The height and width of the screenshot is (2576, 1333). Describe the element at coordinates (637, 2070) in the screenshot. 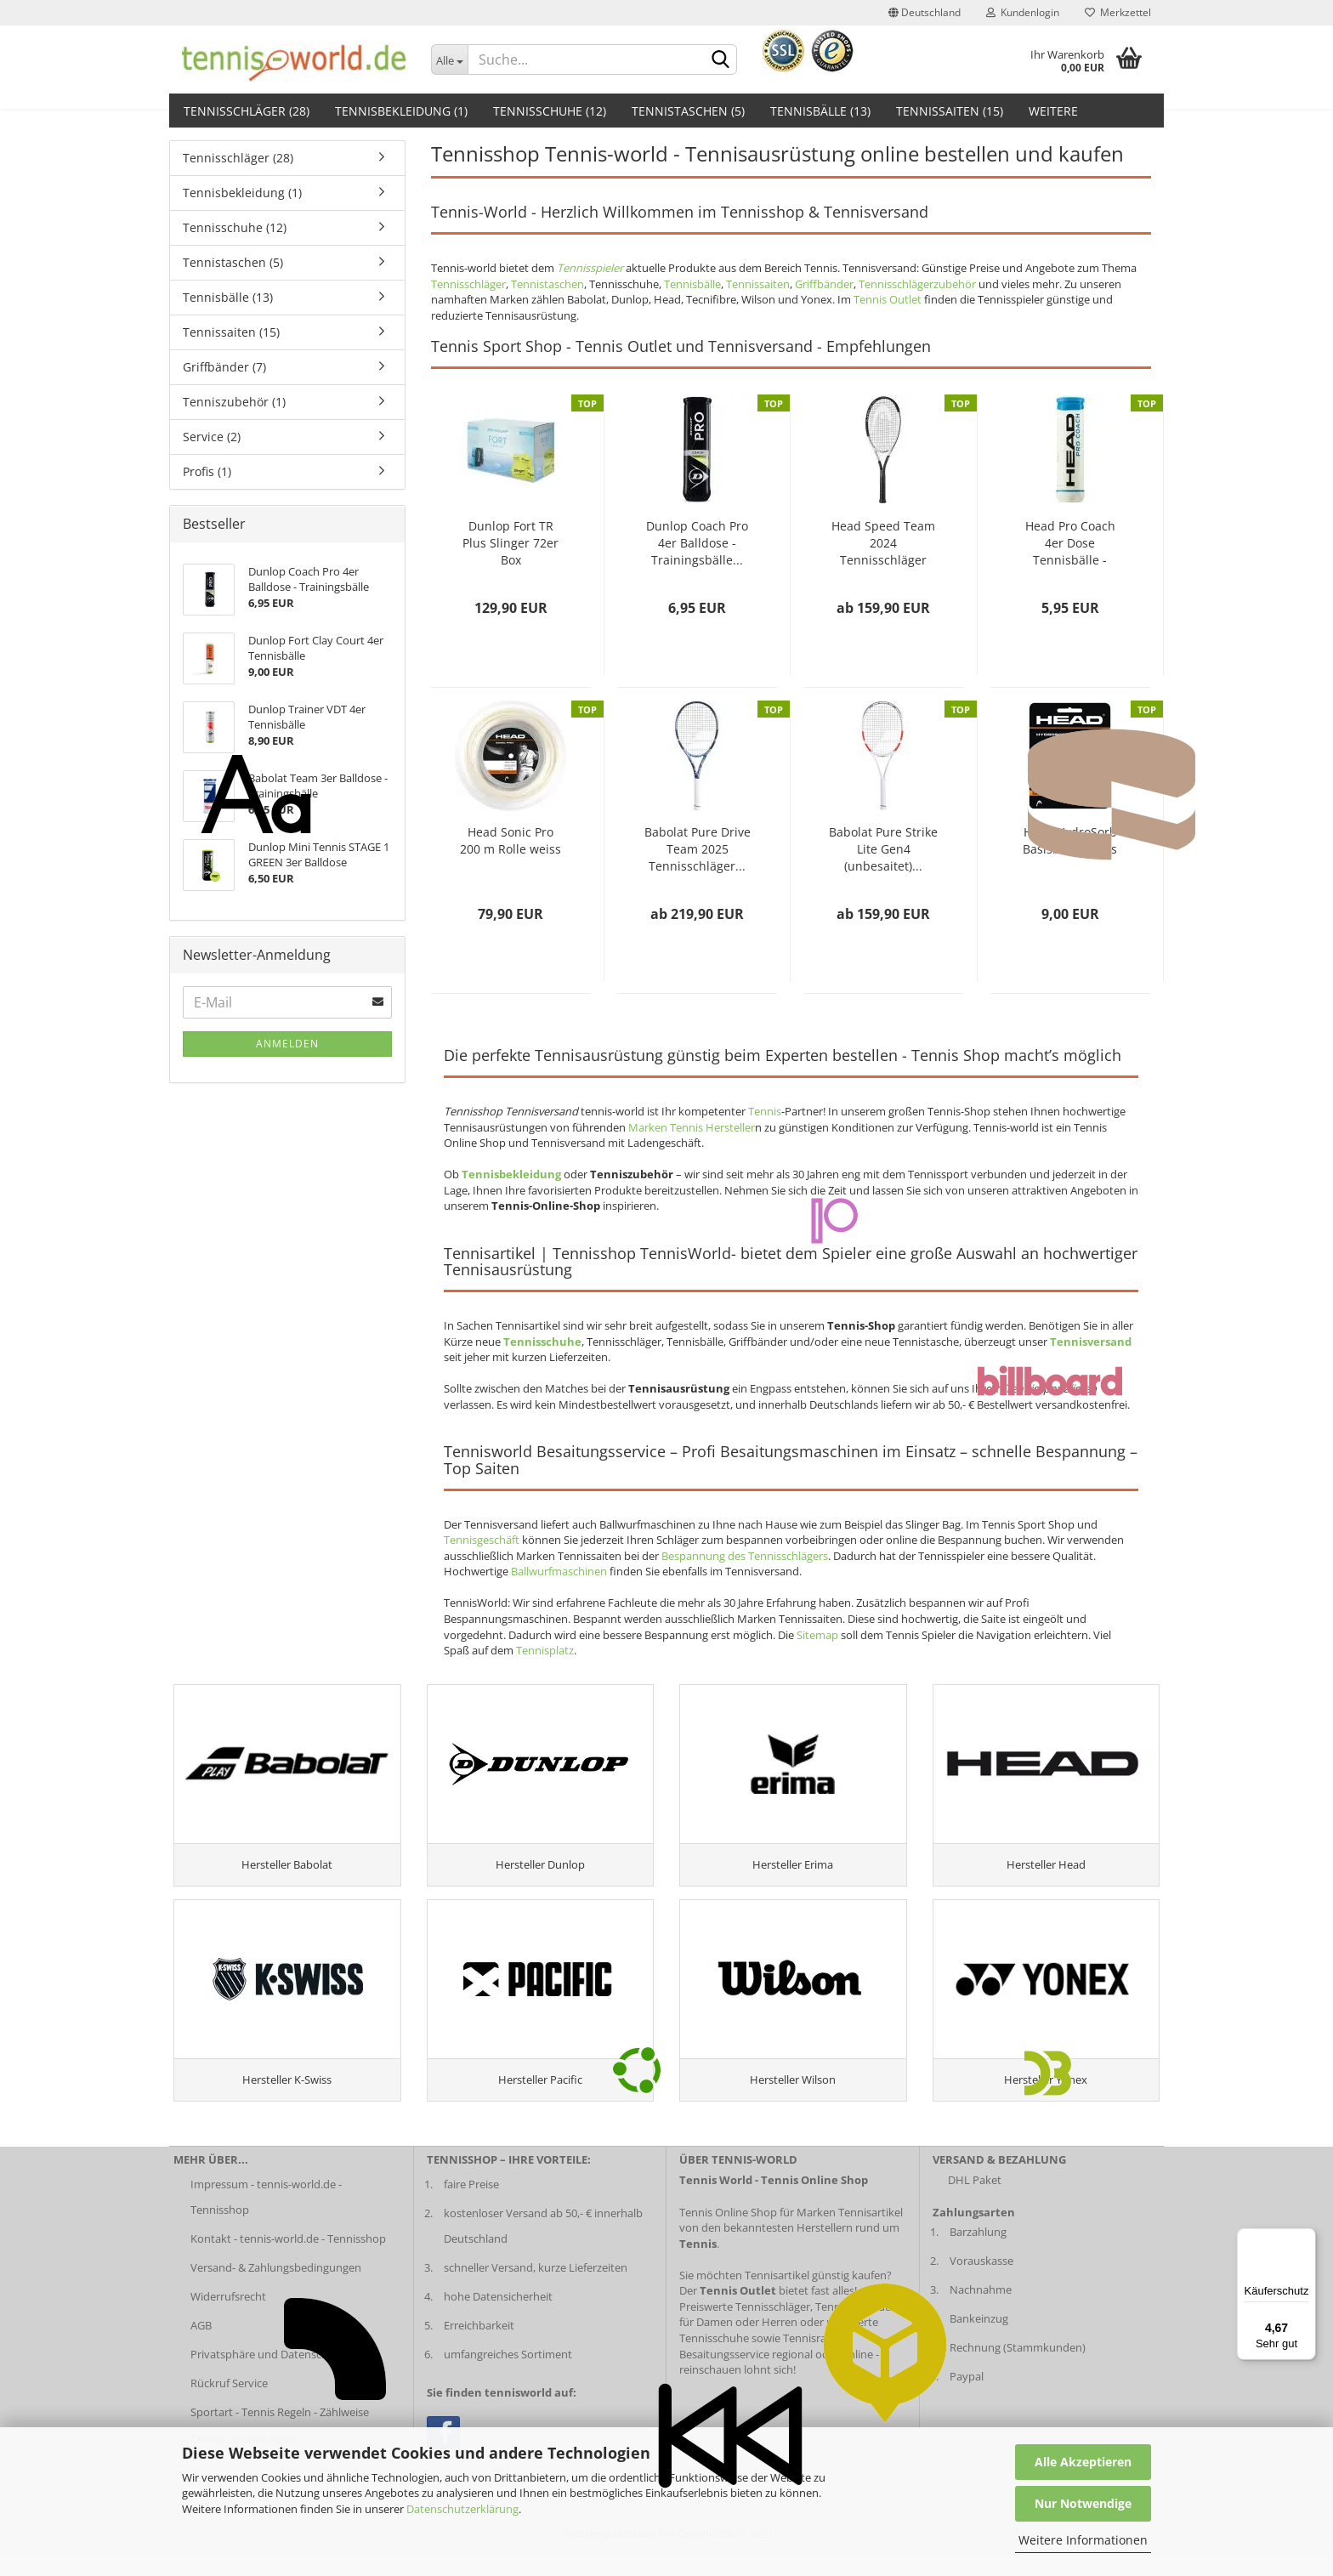

I see `ubuntu linux operating system logo` at that location.